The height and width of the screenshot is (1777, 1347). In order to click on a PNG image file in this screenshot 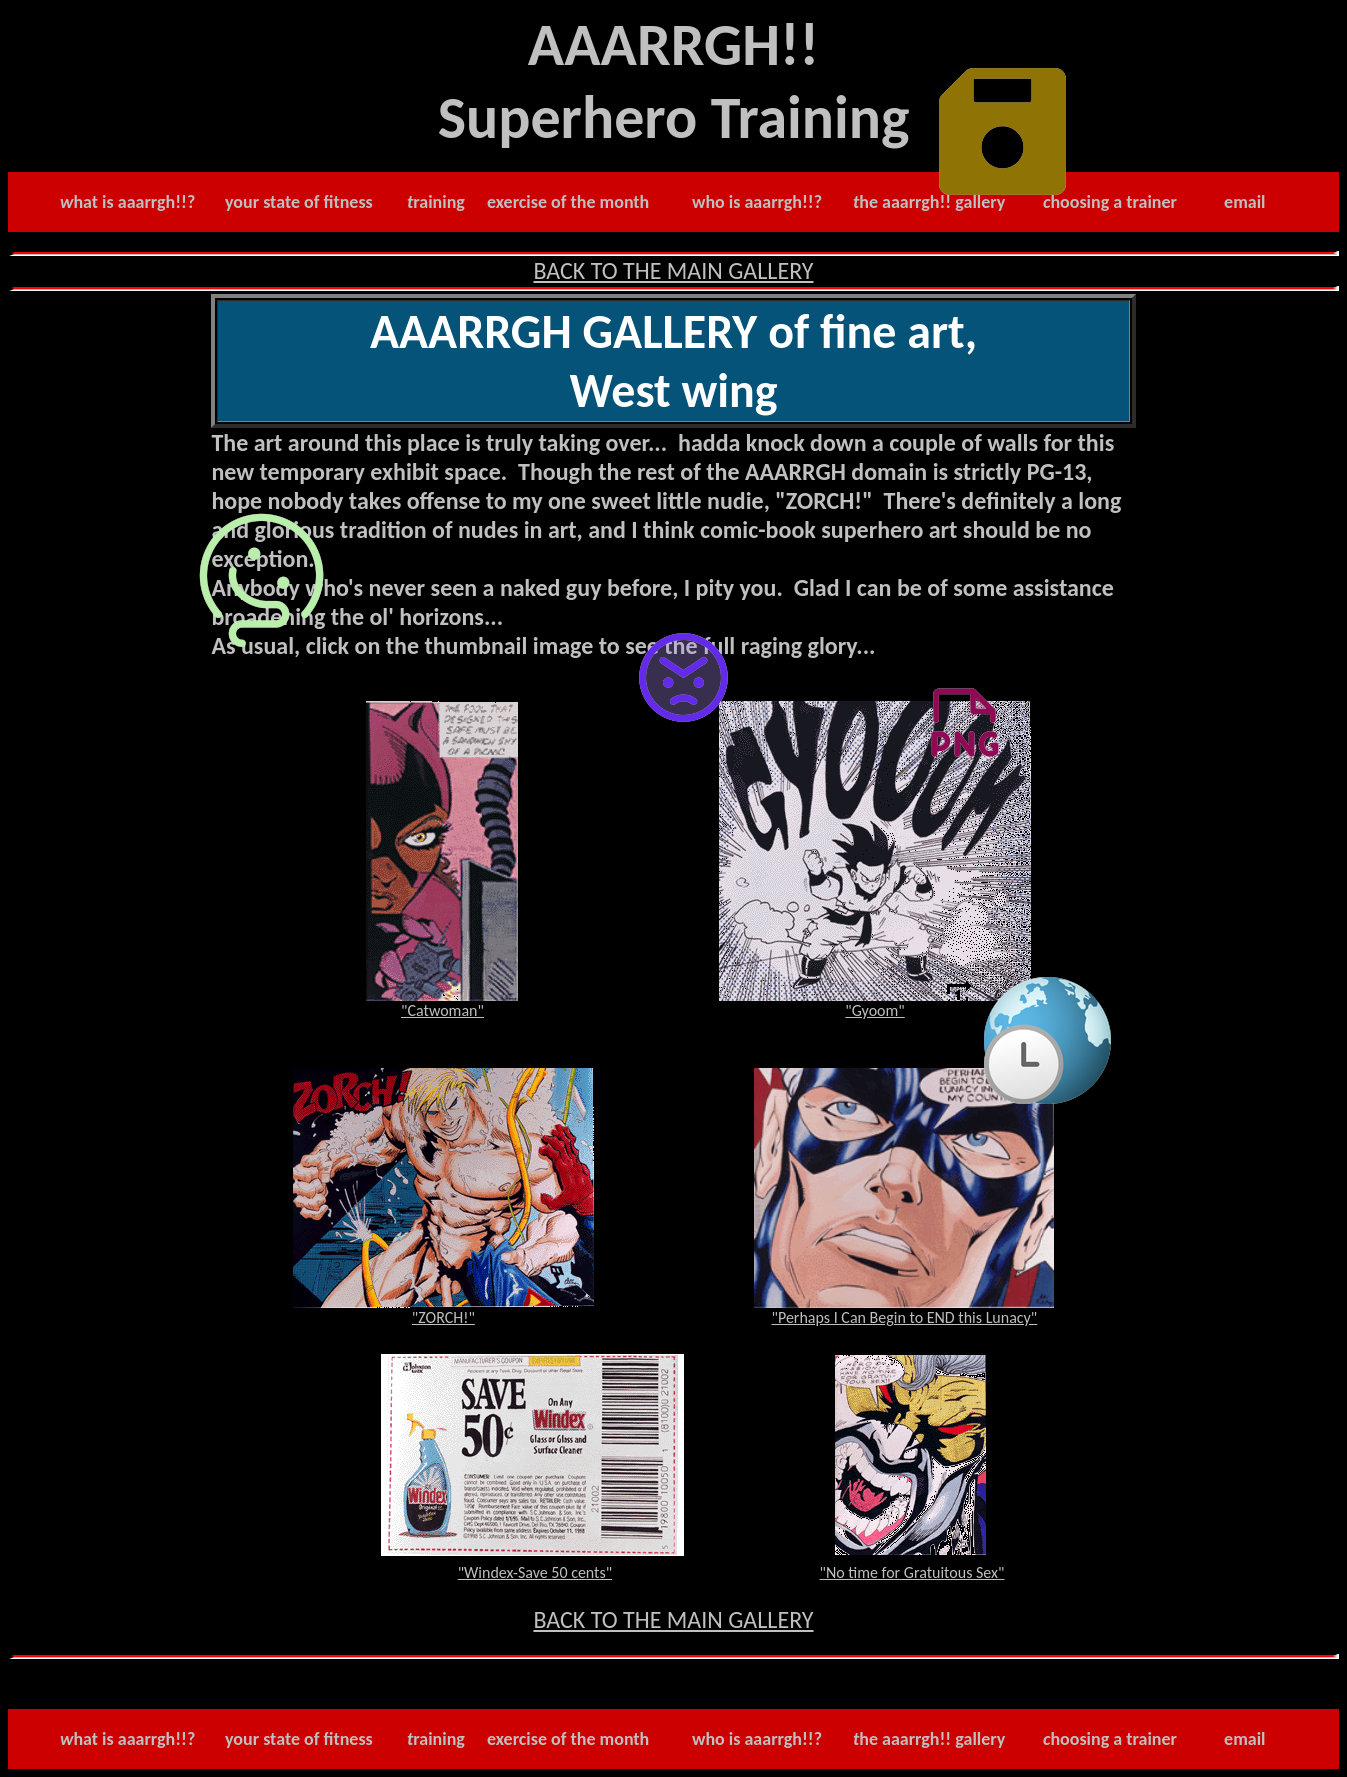, I will do `click(964, 725)`.